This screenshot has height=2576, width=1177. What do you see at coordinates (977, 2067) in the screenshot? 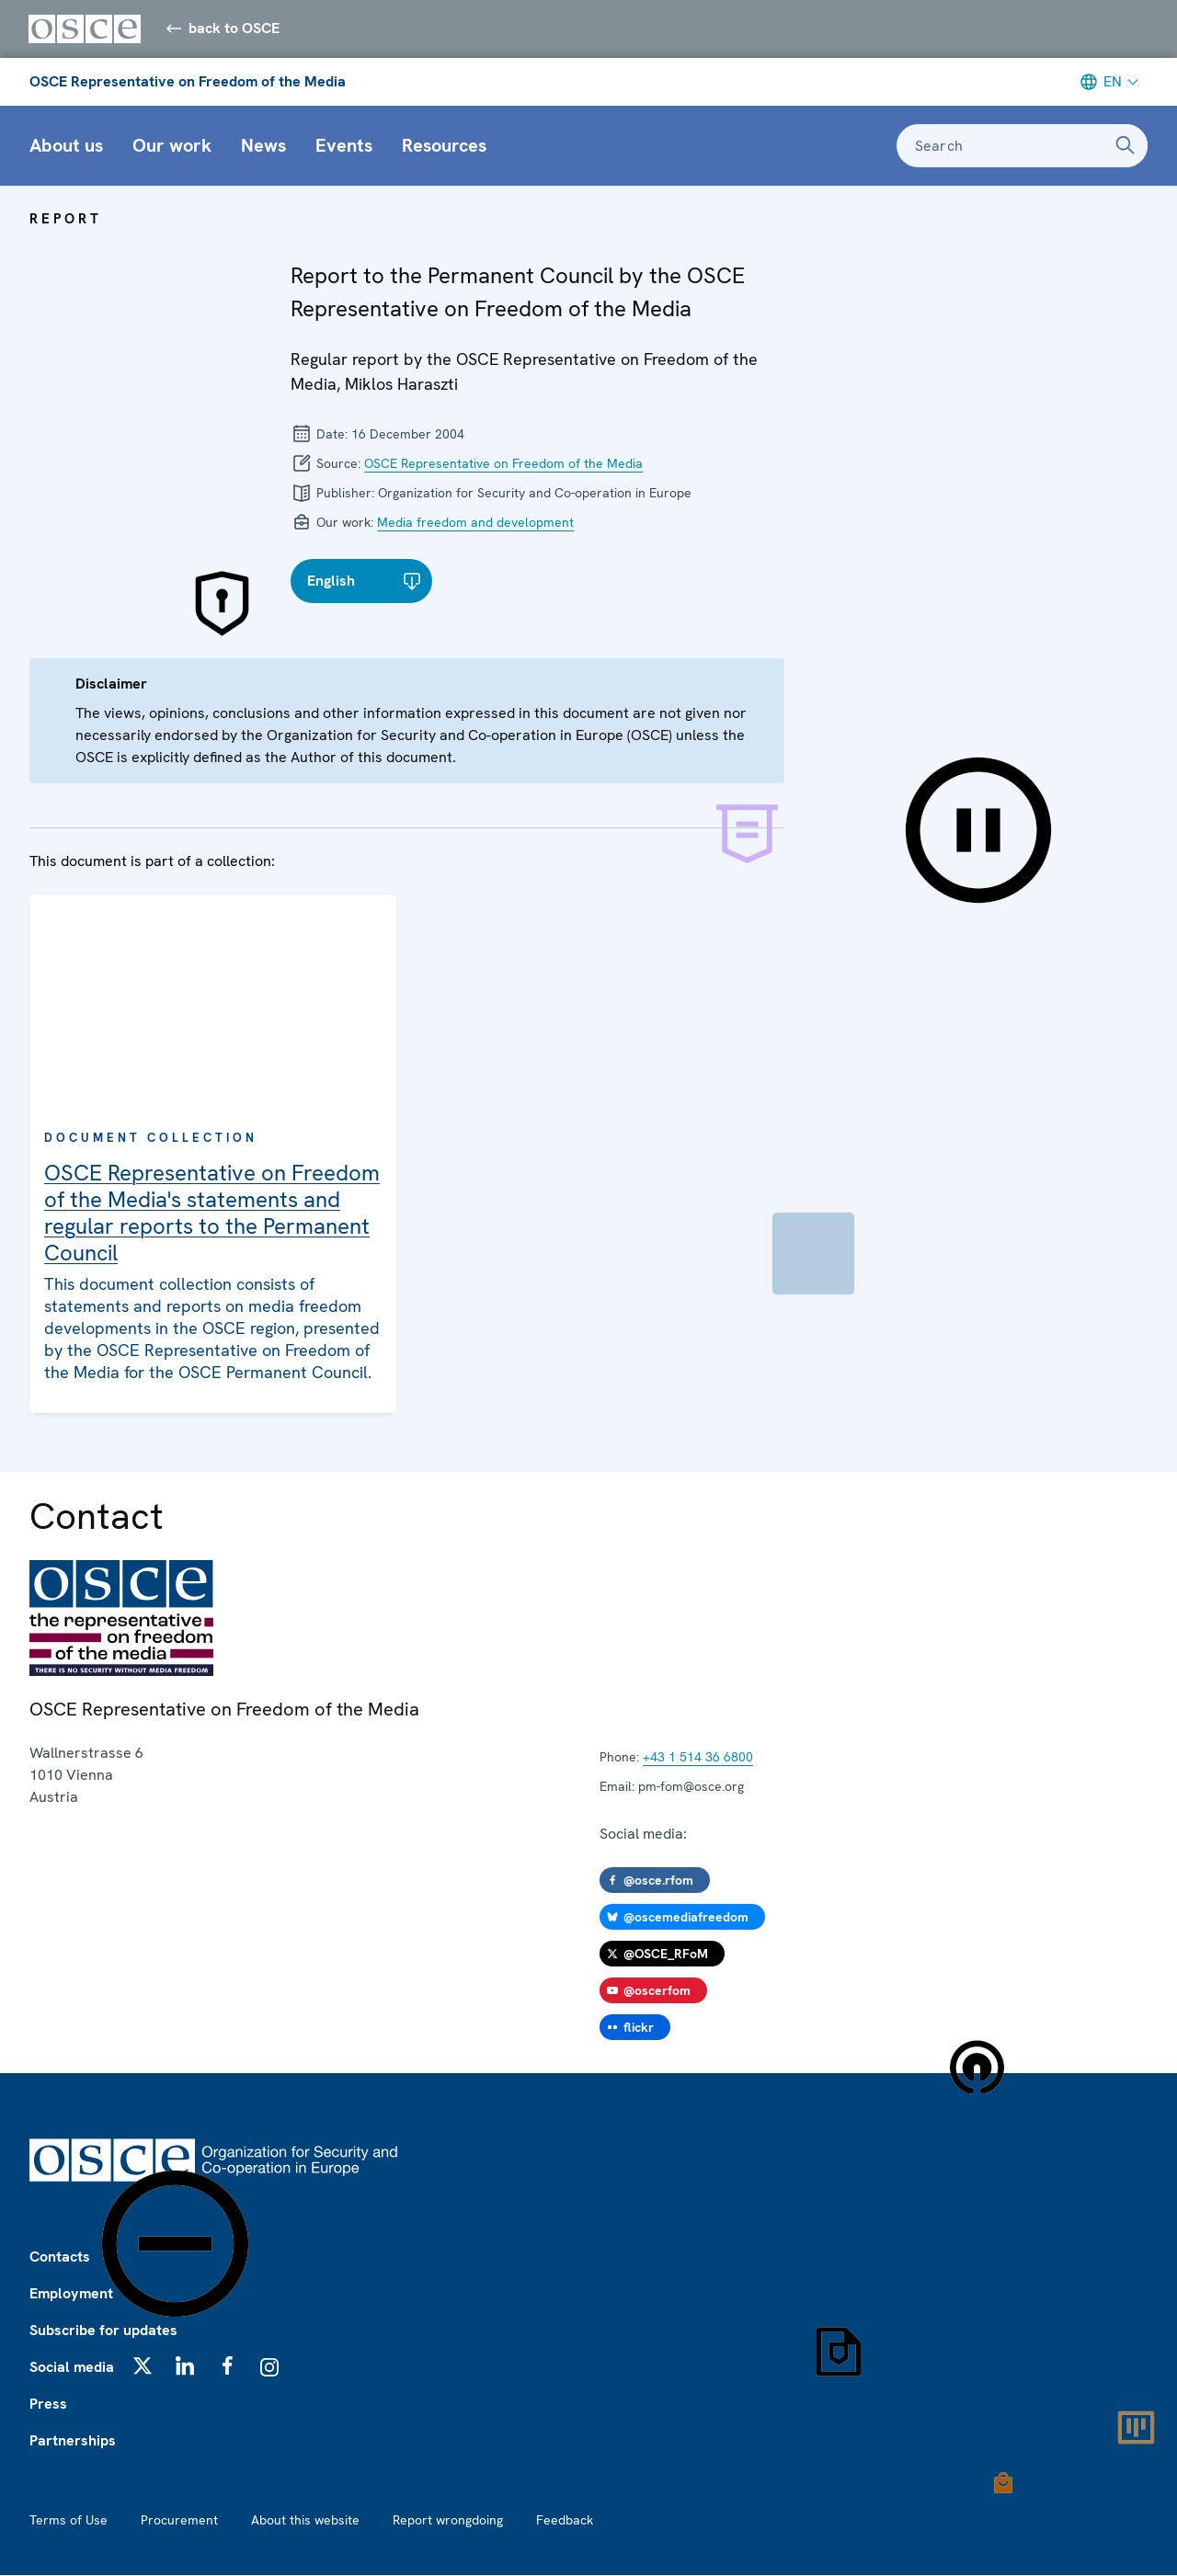
I see `open Qwiklabs learning platform` at bounding box center [977, 2067].